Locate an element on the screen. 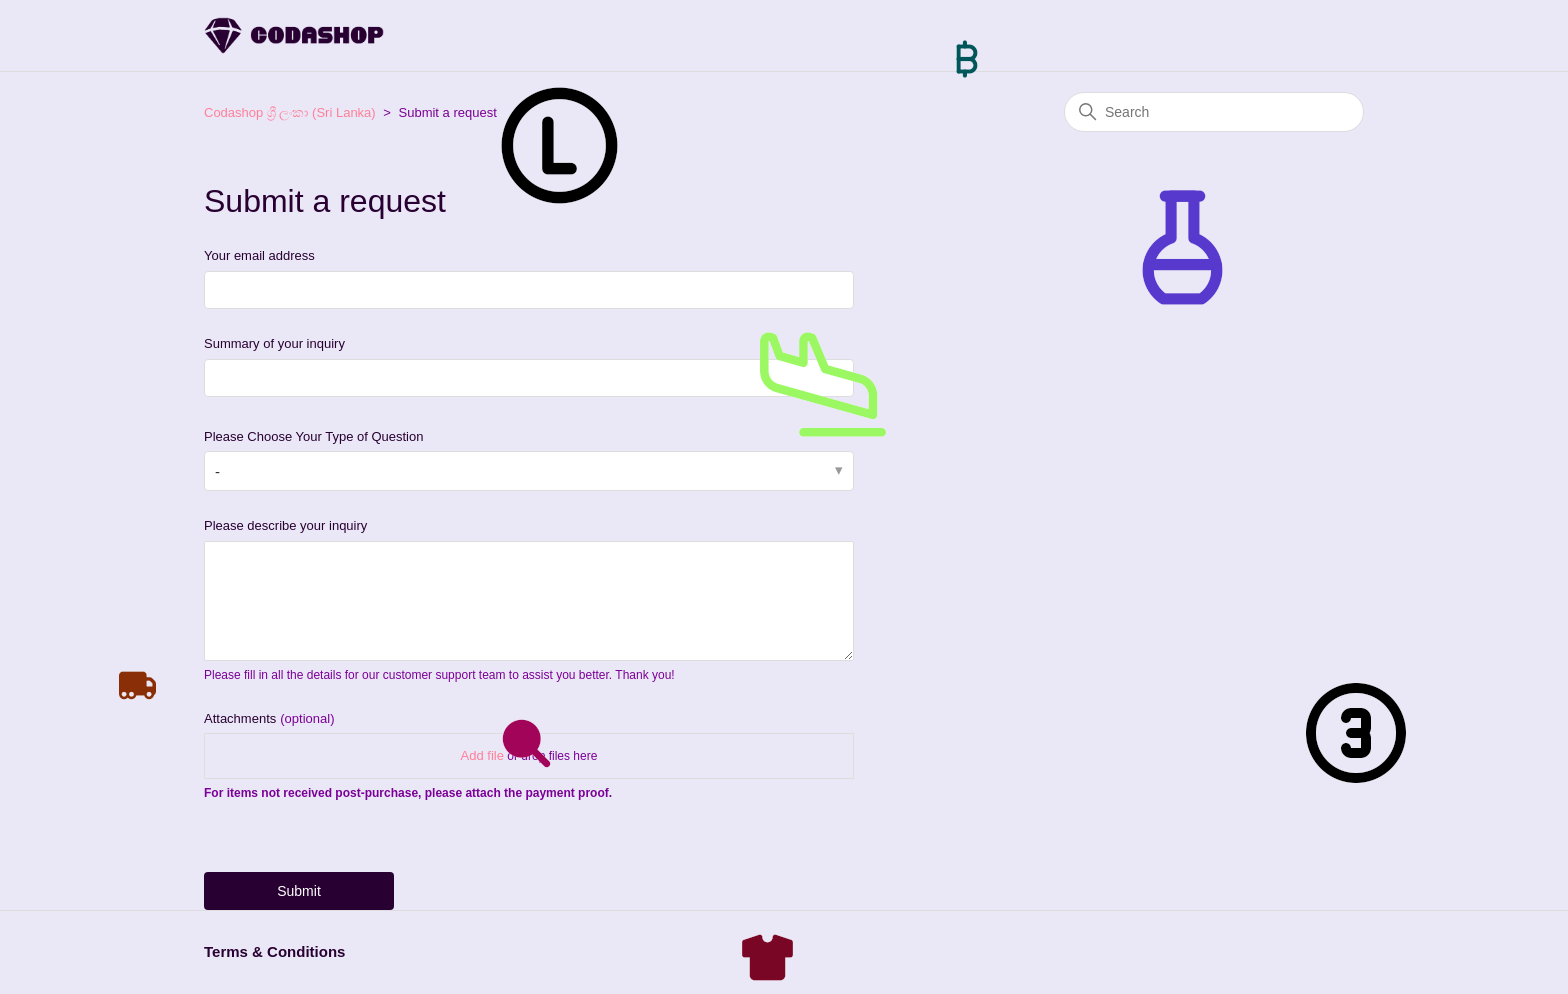 The width and height of the screenshot is (1568, 994). track your delivery or shipment is located at coordinates (137, 684).